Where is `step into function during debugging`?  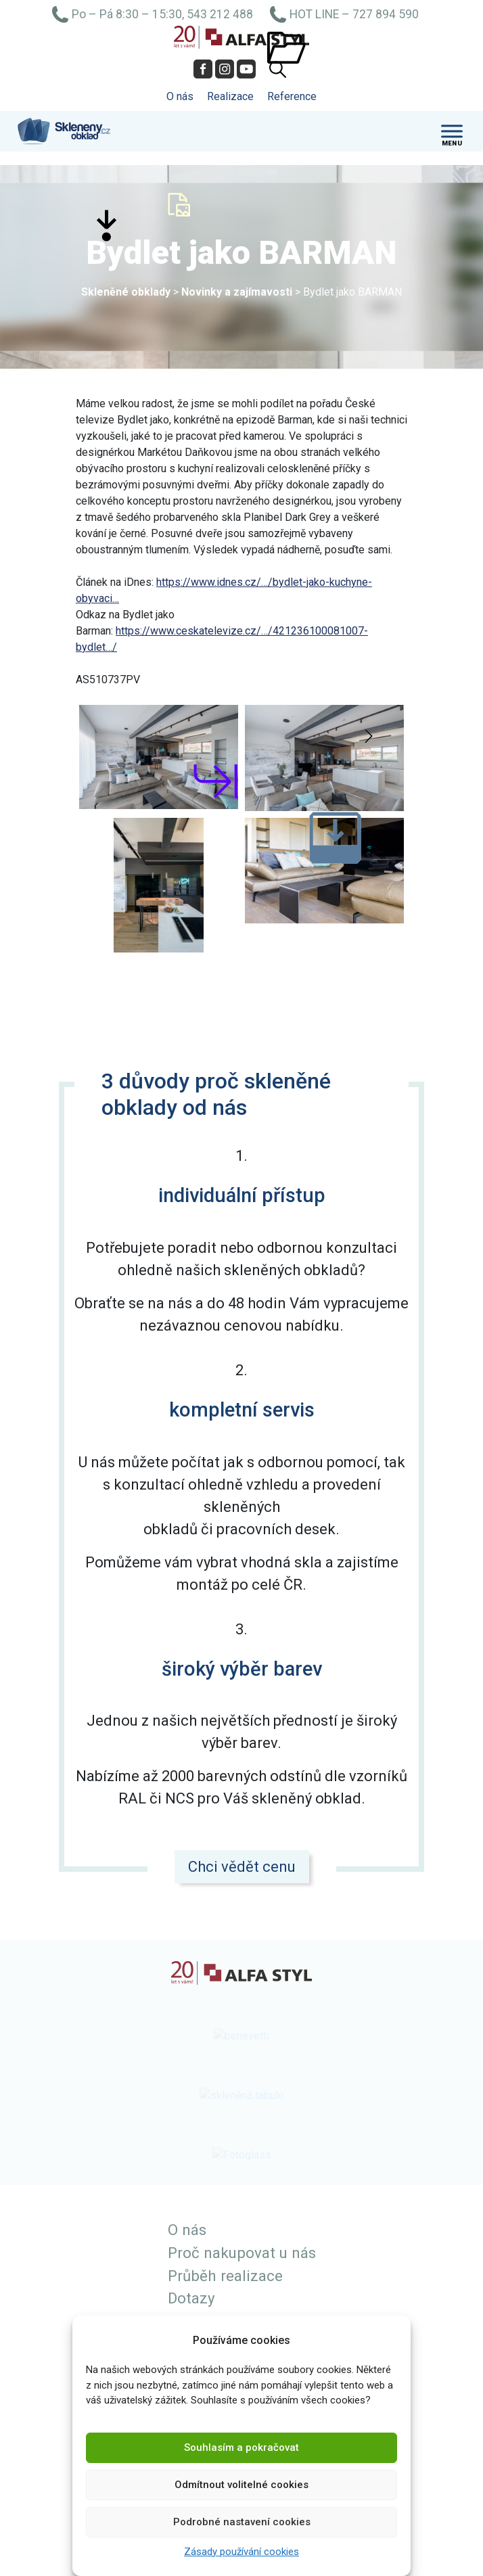
step into function during debugging is located at coordinates (106, 225).